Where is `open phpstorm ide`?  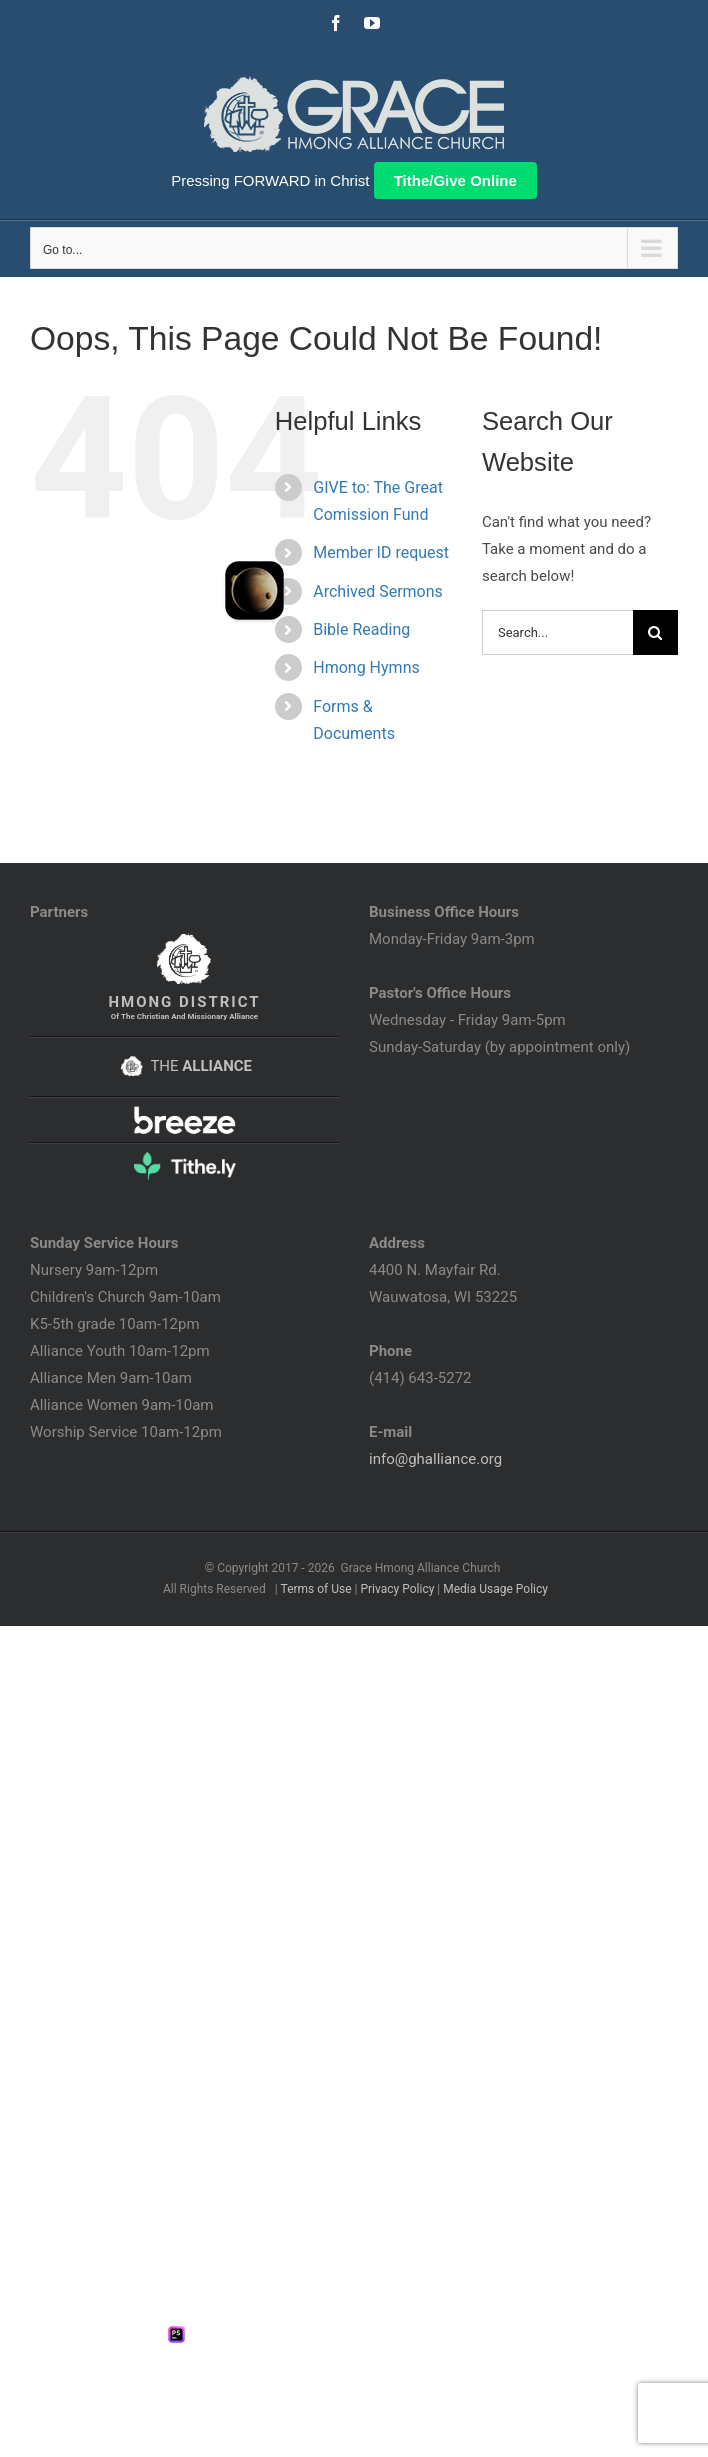 open phpstorm ide is located at coordinates (176, 2334).